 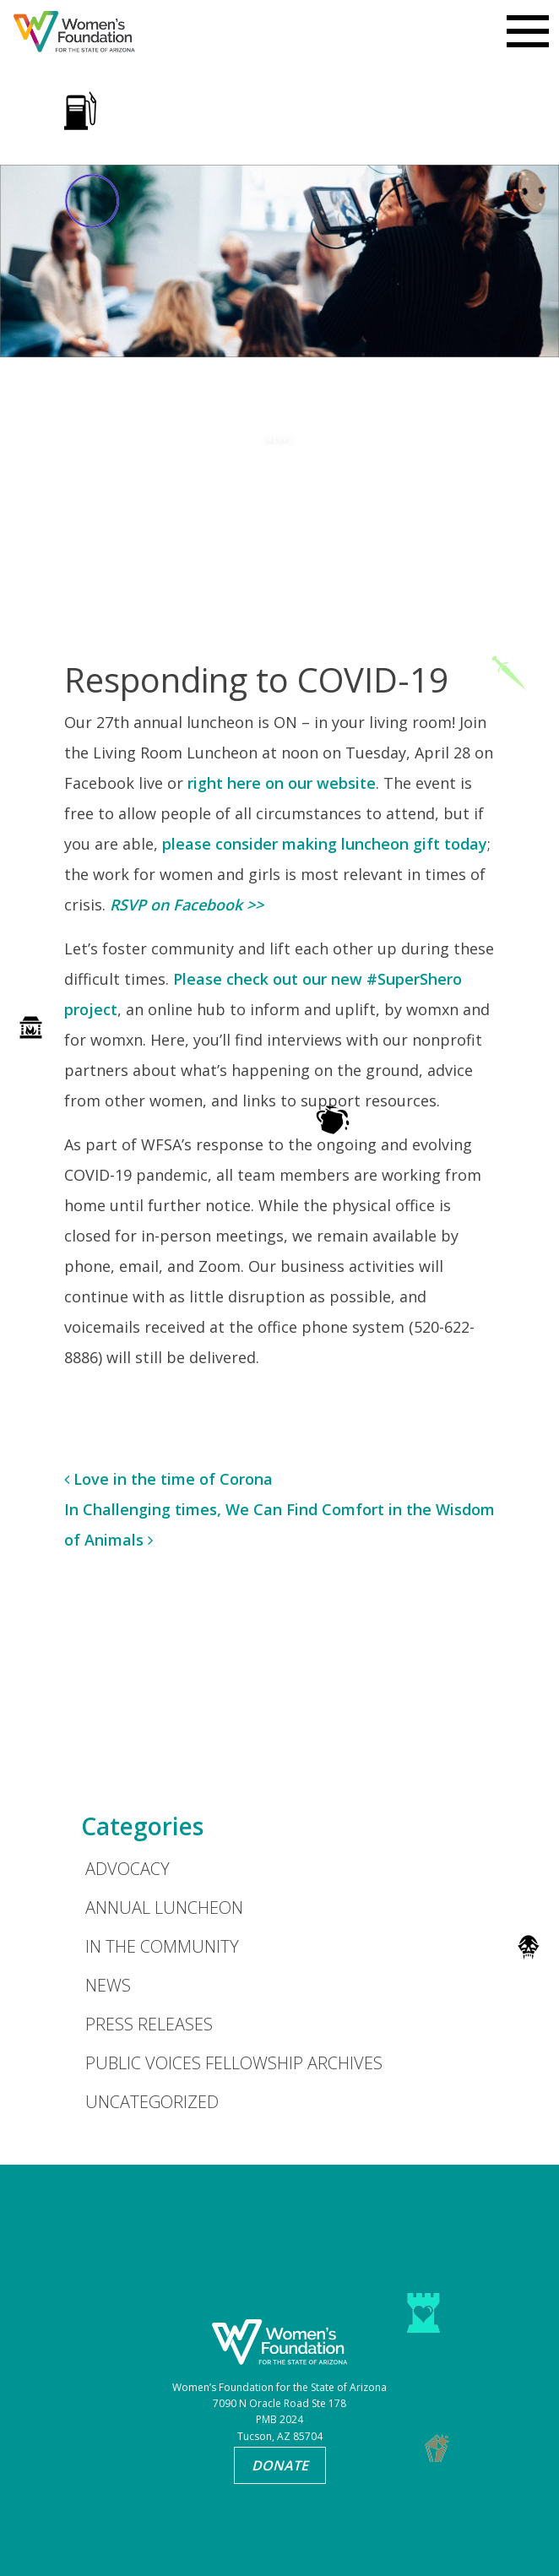 What do you see at coordinates (80, 111) in the screenshot?
I see `find nearby gas stations` at bounding box center [80, 111].